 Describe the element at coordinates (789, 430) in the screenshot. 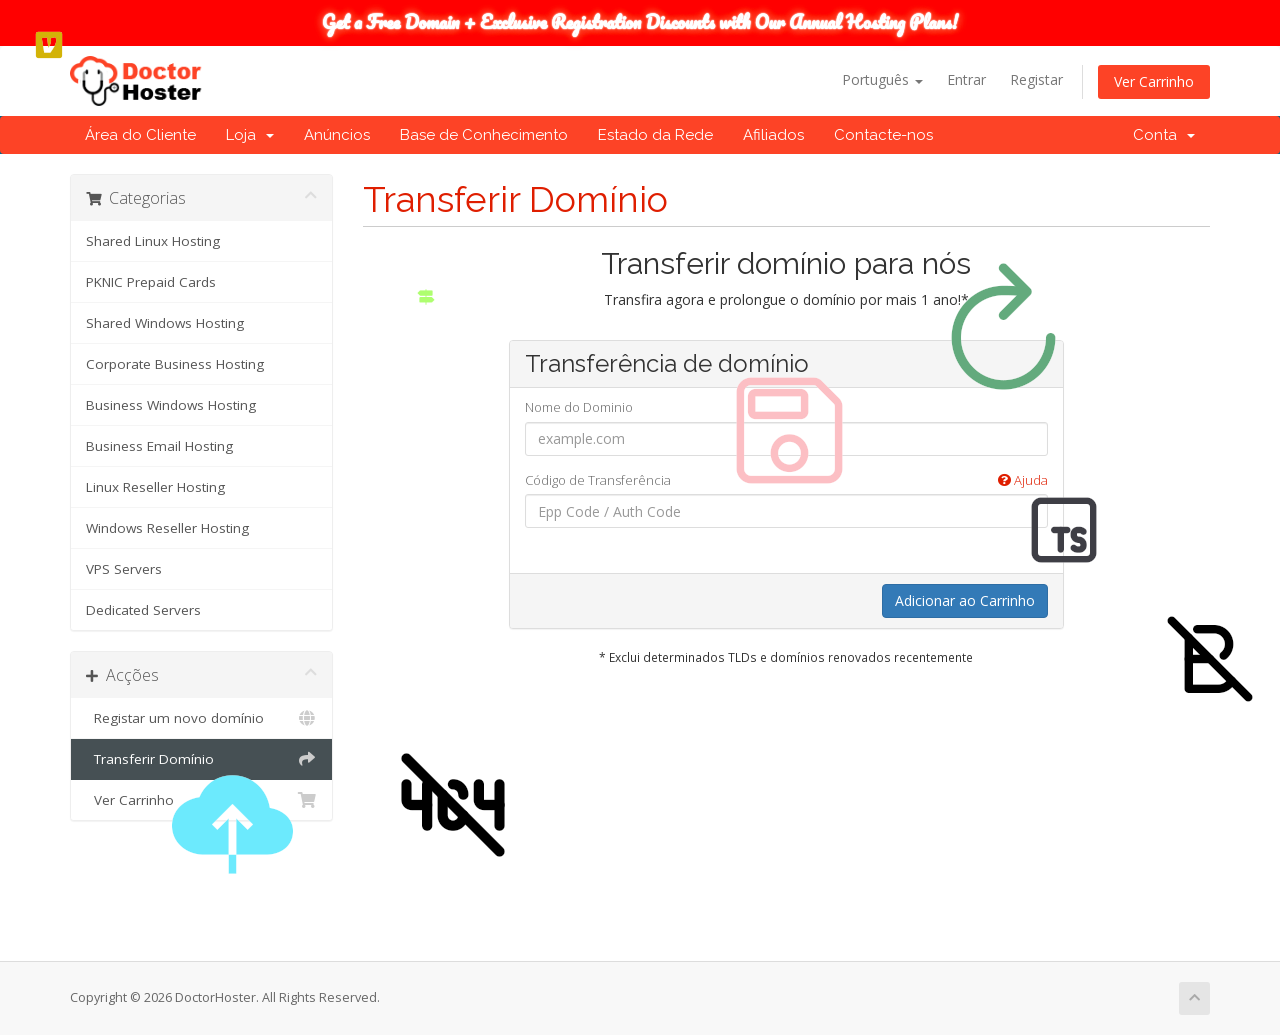

I see `save current file or document` at that location.